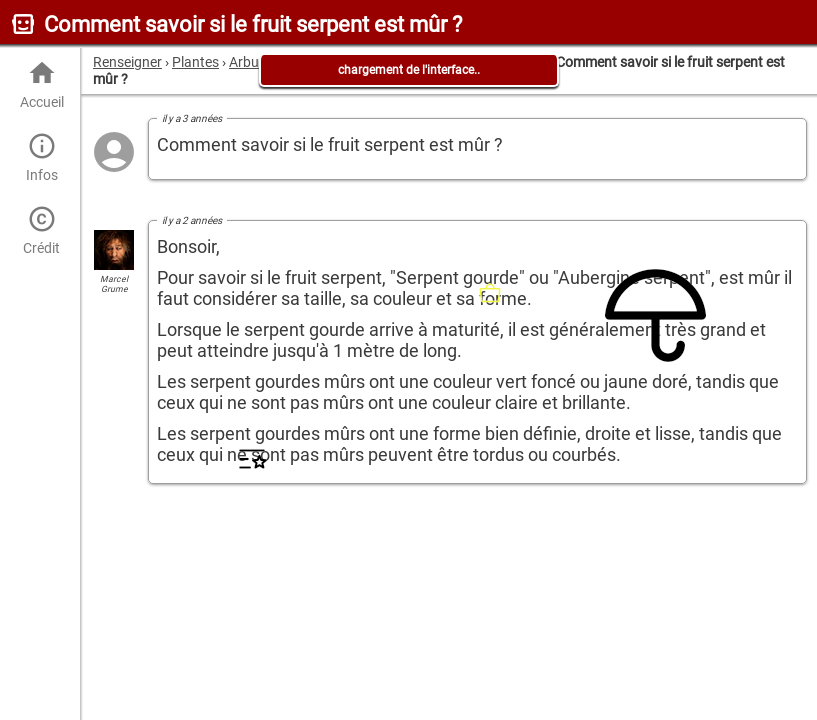  What do you see at coordinates (655, 315) in the screenshot?
I see `view weather protection or rain forecast` at bounding box center [655, 315].